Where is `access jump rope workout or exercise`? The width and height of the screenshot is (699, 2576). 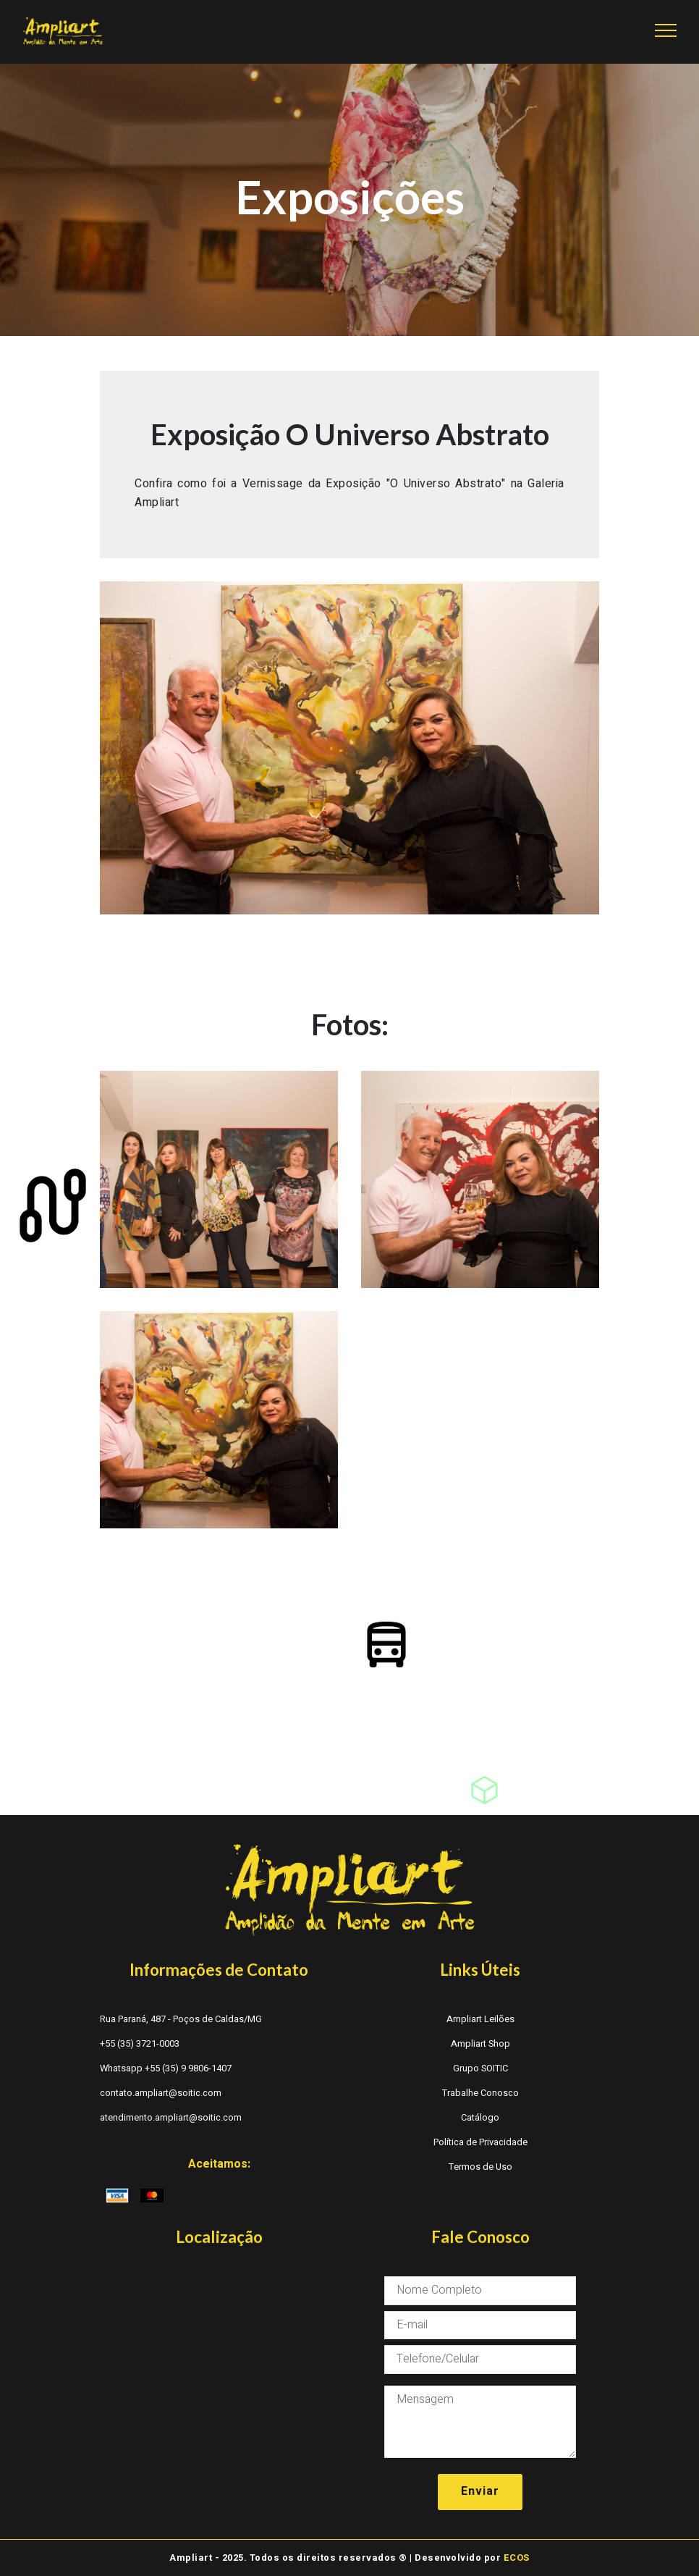
access jump rope workout or exercise is located at coordinates (53, 1205).